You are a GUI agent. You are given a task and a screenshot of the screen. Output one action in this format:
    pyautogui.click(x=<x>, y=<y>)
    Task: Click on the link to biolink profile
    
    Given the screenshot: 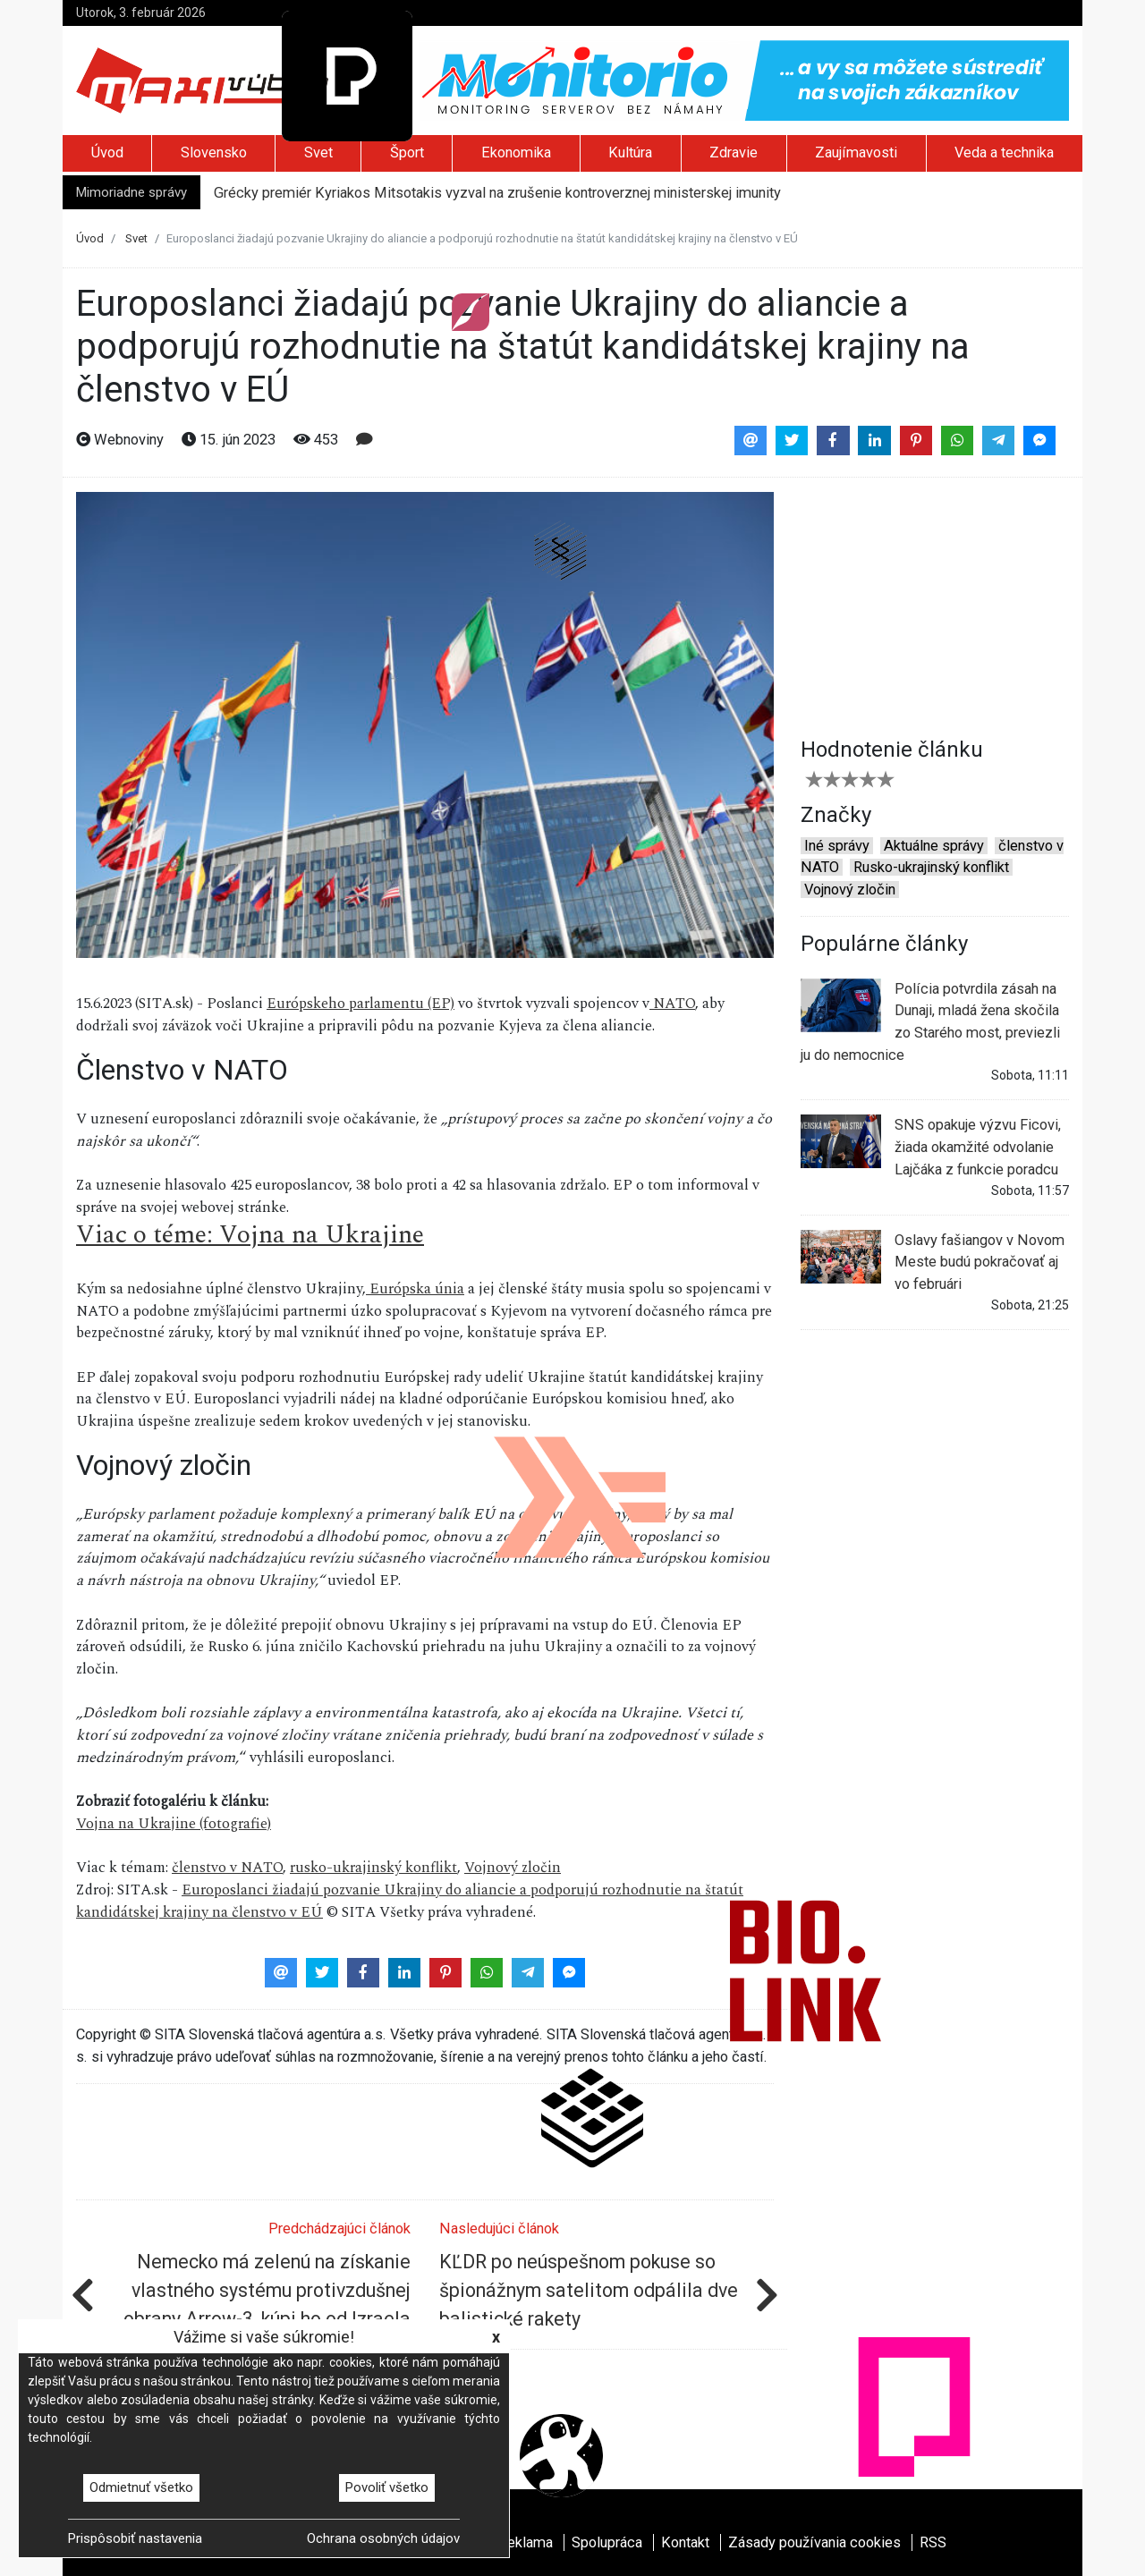 What is the action you would take?
    pyautogui.click(x=805, y=1970)
    